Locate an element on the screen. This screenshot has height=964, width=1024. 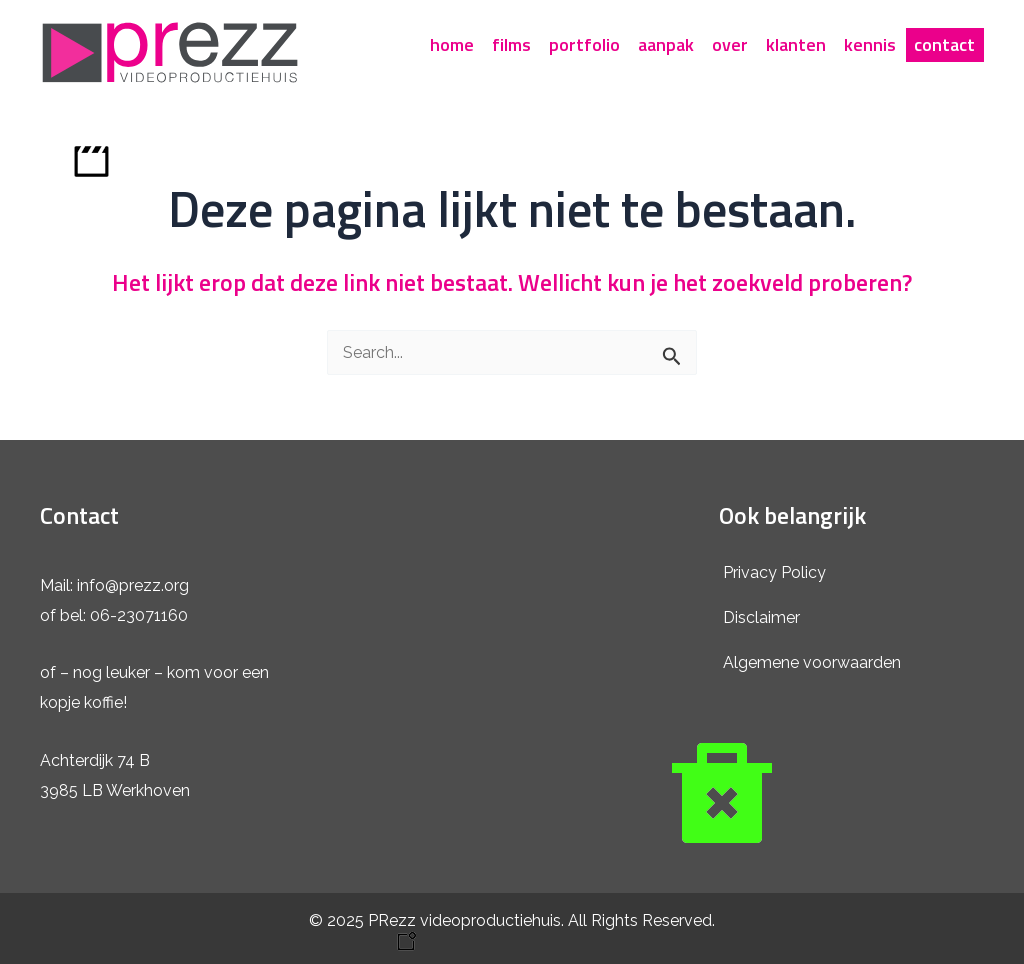
access video or film editing tools is located at coordinates (91, 161).